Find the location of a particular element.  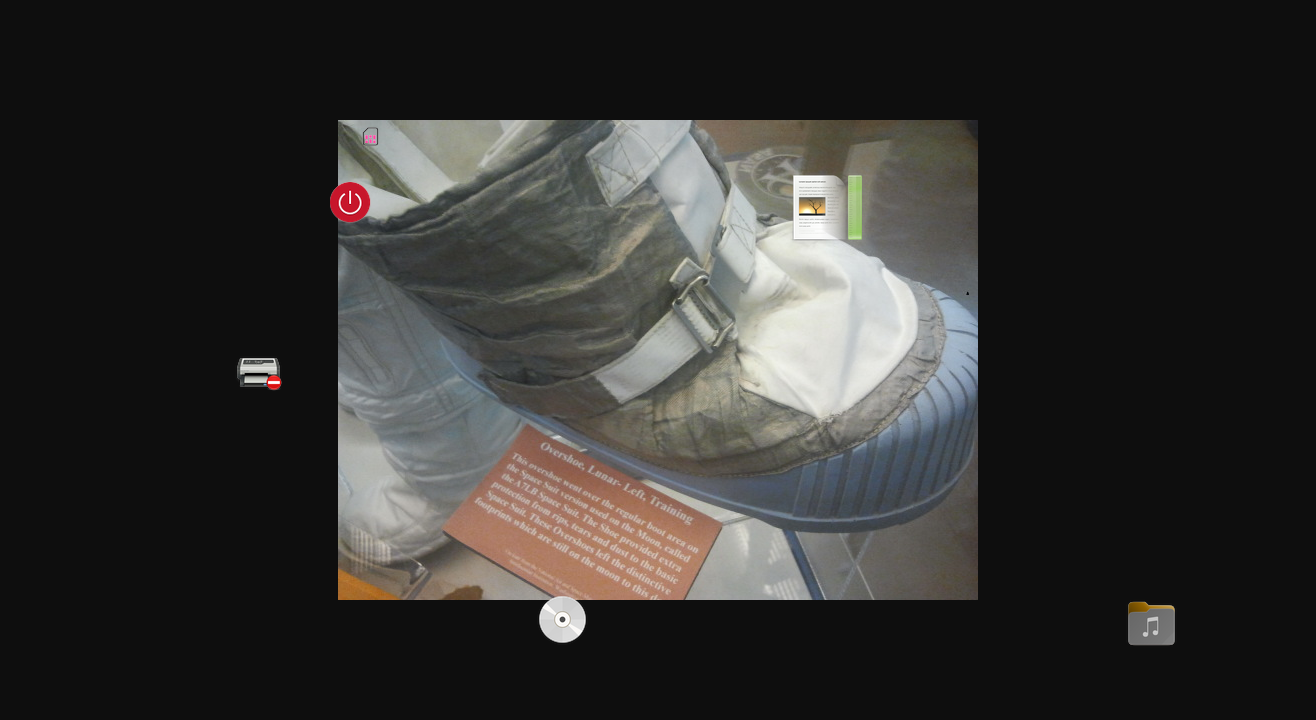

document template file type is located at coordinates (826, 207).